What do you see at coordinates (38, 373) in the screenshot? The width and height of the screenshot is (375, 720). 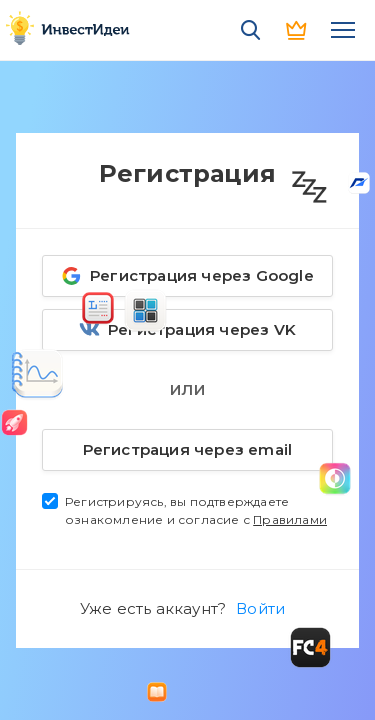 I see `open Graphs app for data visualization` at bounding box center [38, 373].